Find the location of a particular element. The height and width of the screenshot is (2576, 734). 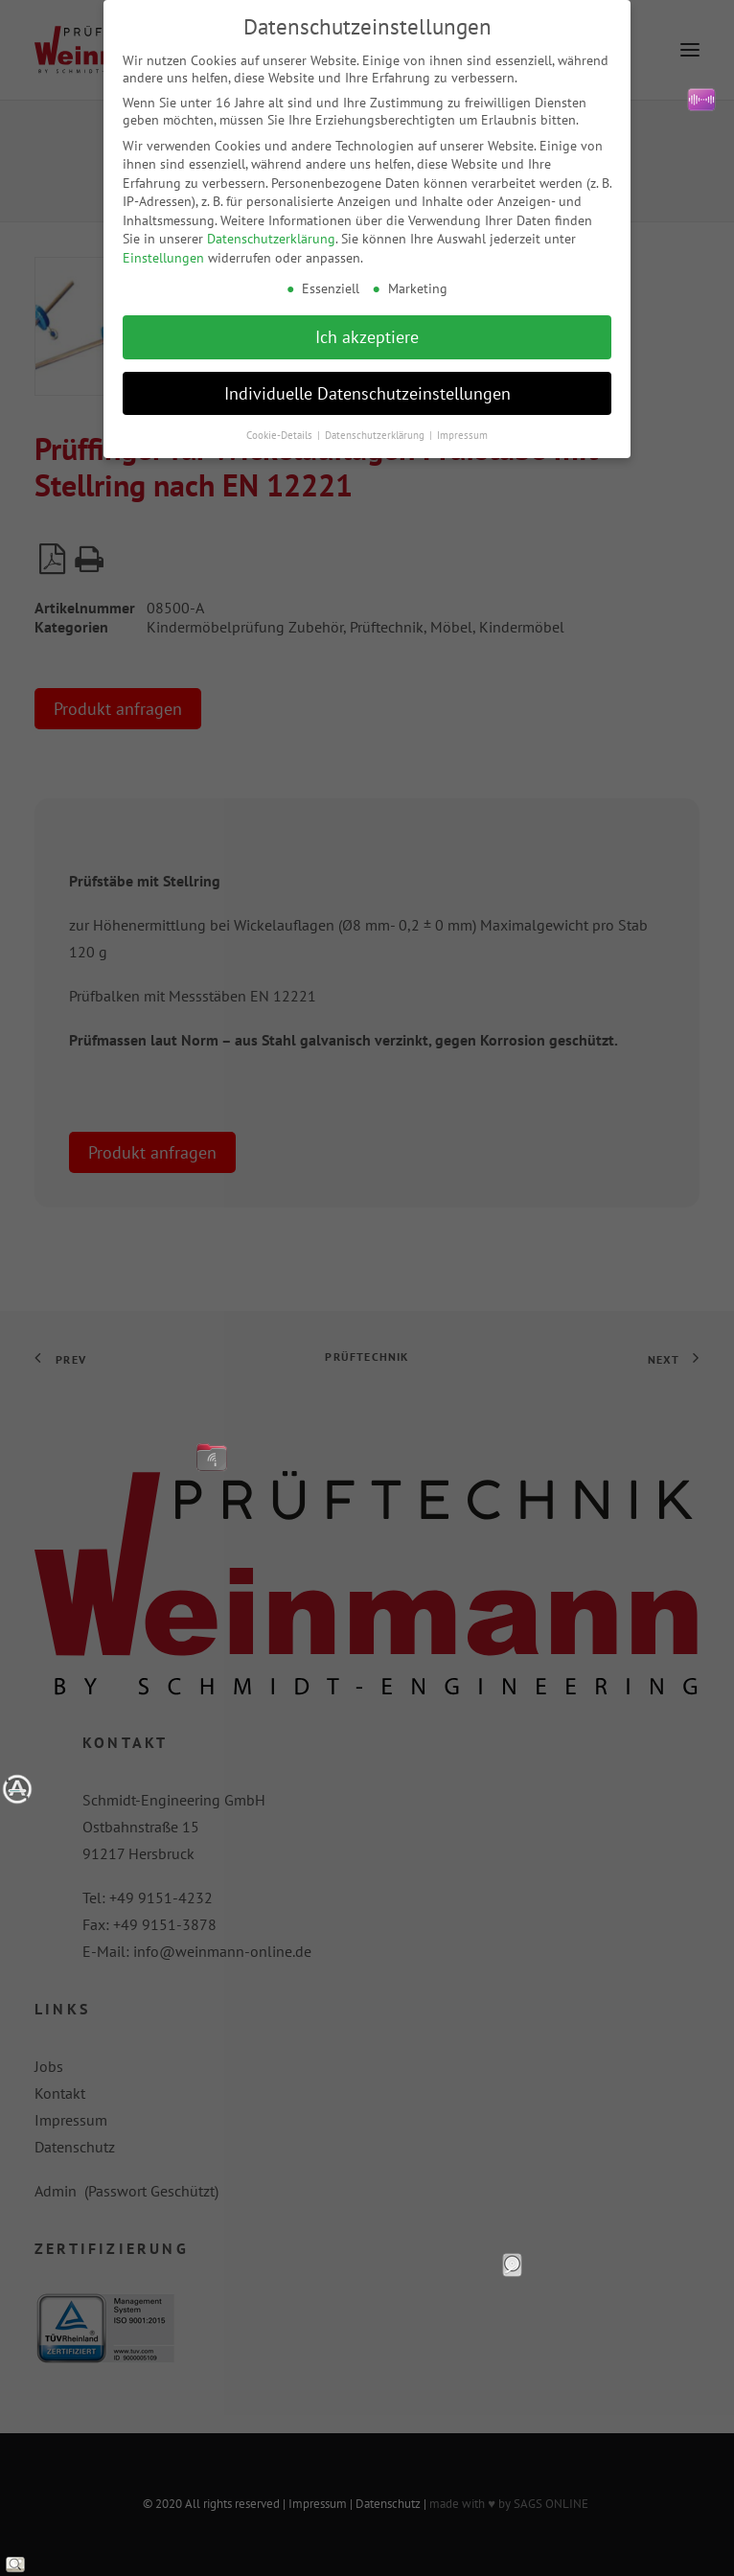

open the audio recorder app is located at coordinates (701, 100).